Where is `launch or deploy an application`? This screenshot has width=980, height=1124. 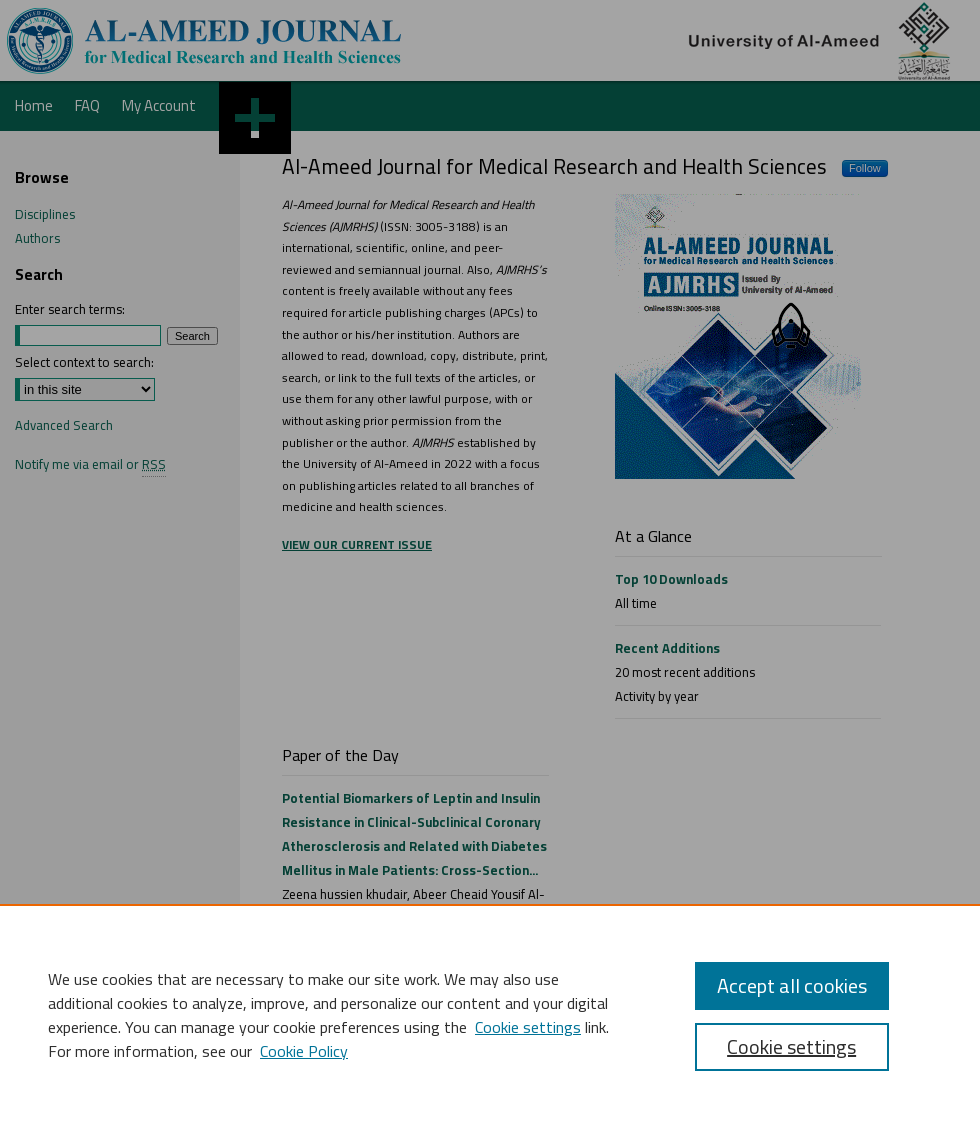 launch or deploy an application is located at coordinates (791, 327).